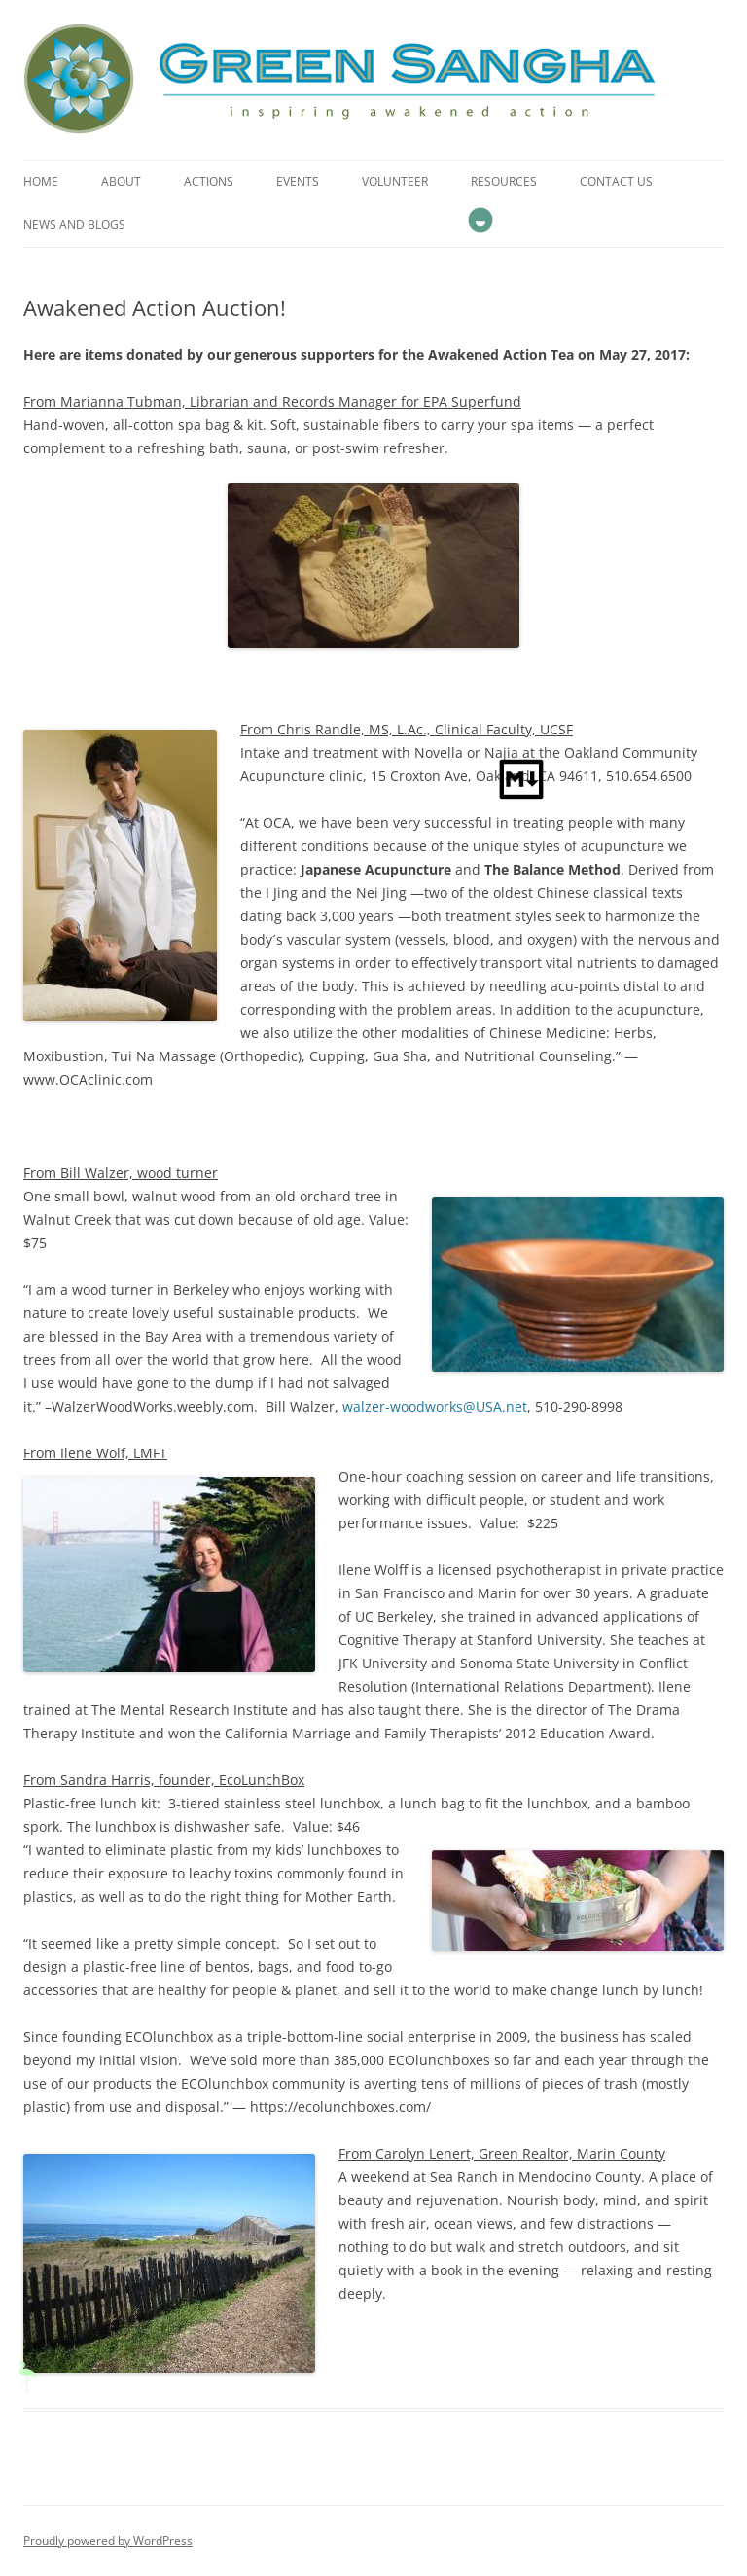  What do you see at coordinates (480, 220) in the screenshot?
I see `add an emoji reaction` at bounding box center [480, 220].